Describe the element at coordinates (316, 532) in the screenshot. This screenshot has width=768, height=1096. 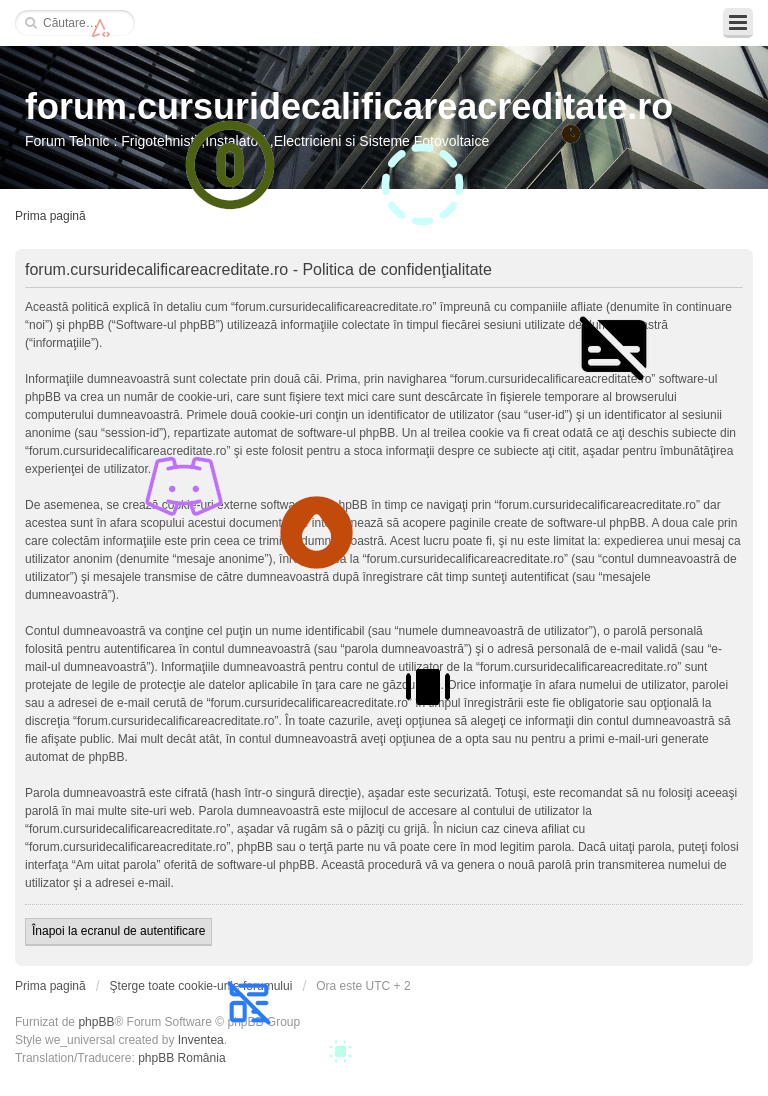
I see `adjust color or ink settings` at that location.